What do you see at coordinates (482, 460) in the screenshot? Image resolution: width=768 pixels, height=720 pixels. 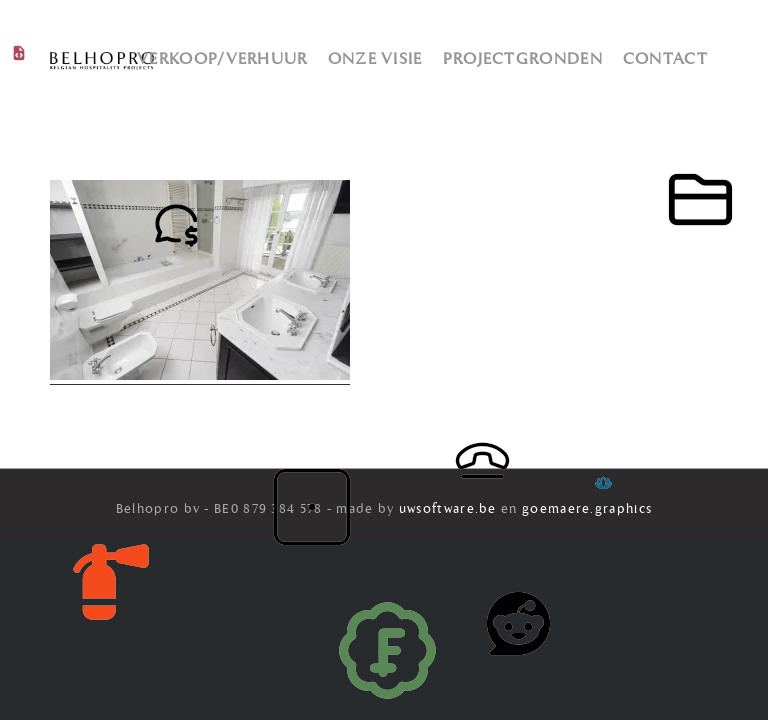 I see `end the current phone call` at bounding box center [482, 460].